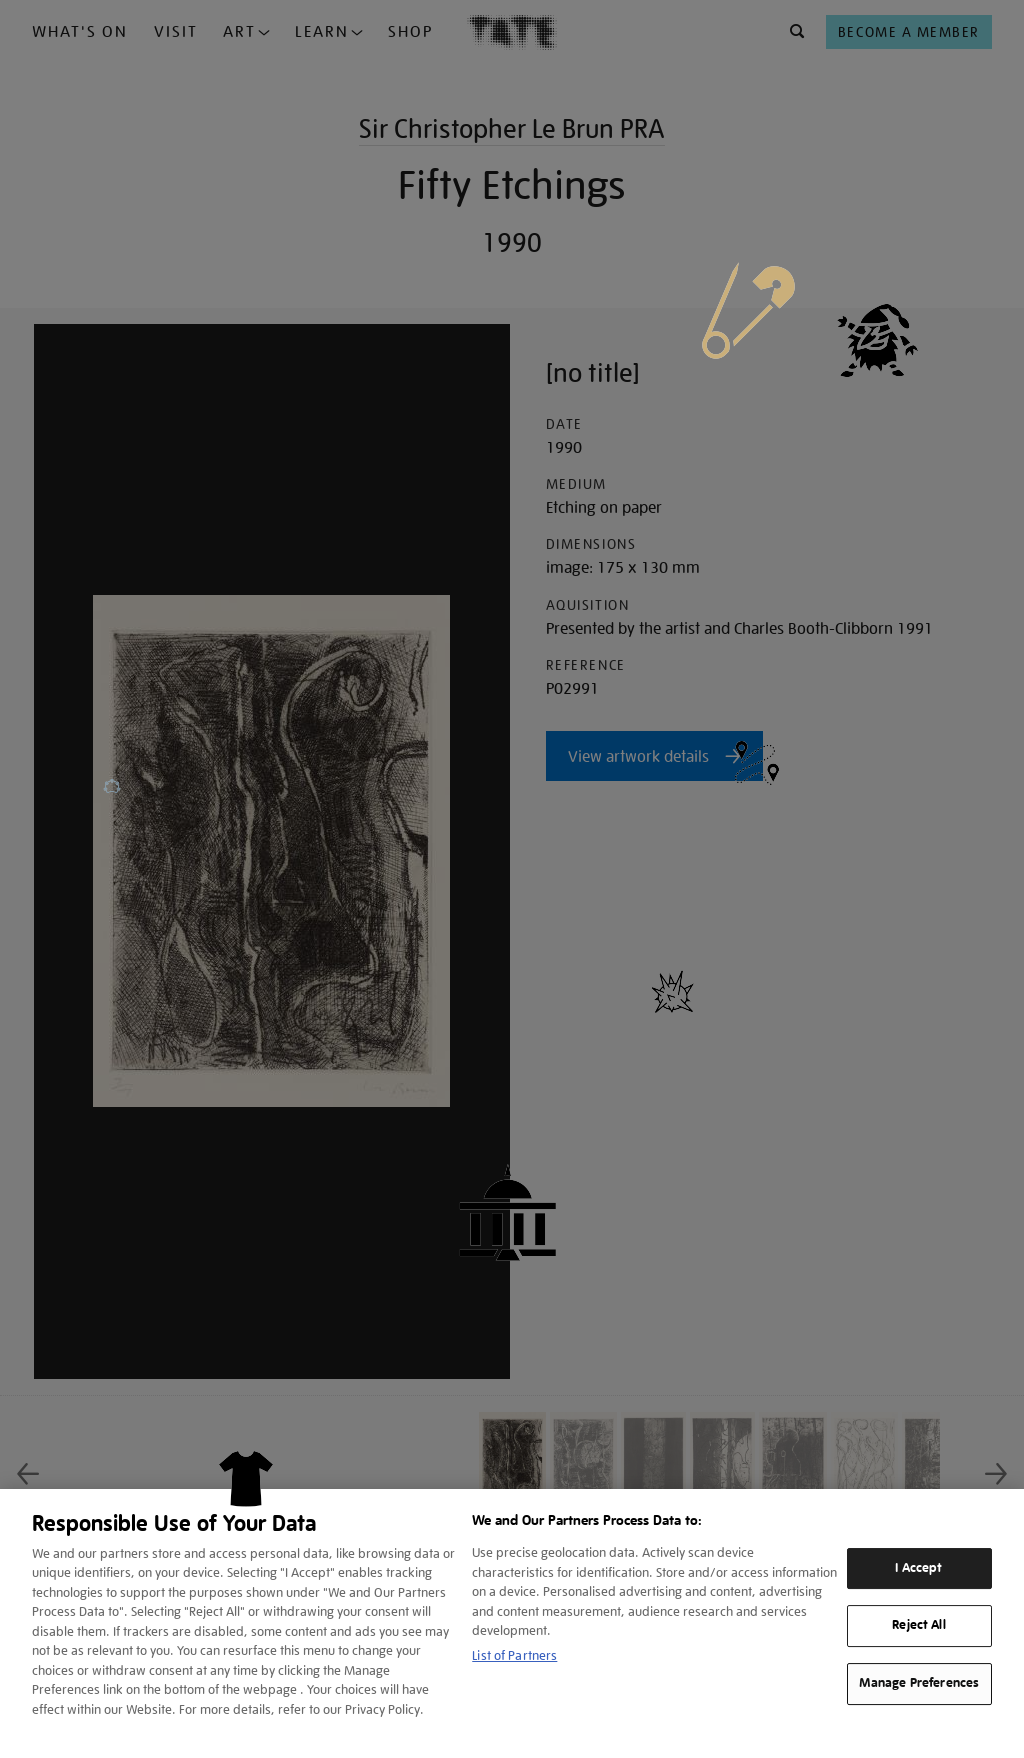 Image resolution: width=1024 pixels, height=1758 pixels. I want to click on safety pin tool or fastening option, so click(748, 310).